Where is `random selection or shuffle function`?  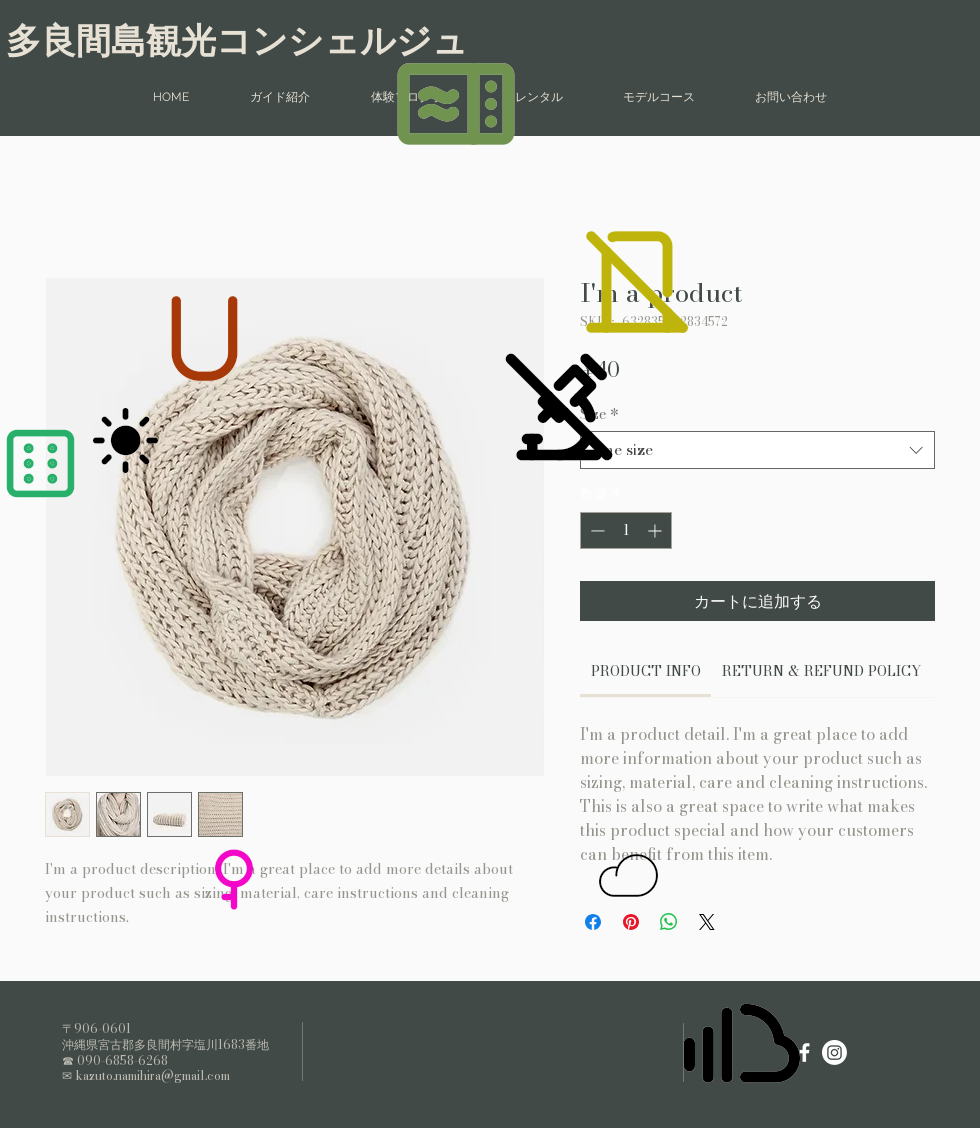 random selection or shuffle function is located at coordinates (40, 463).